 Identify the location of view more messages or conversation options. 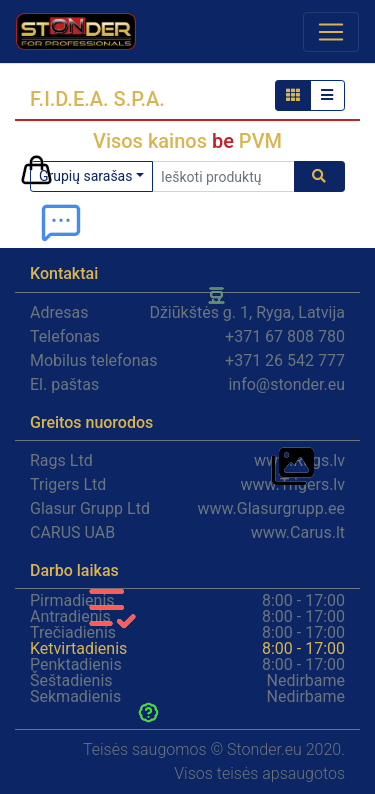
(61, 222).